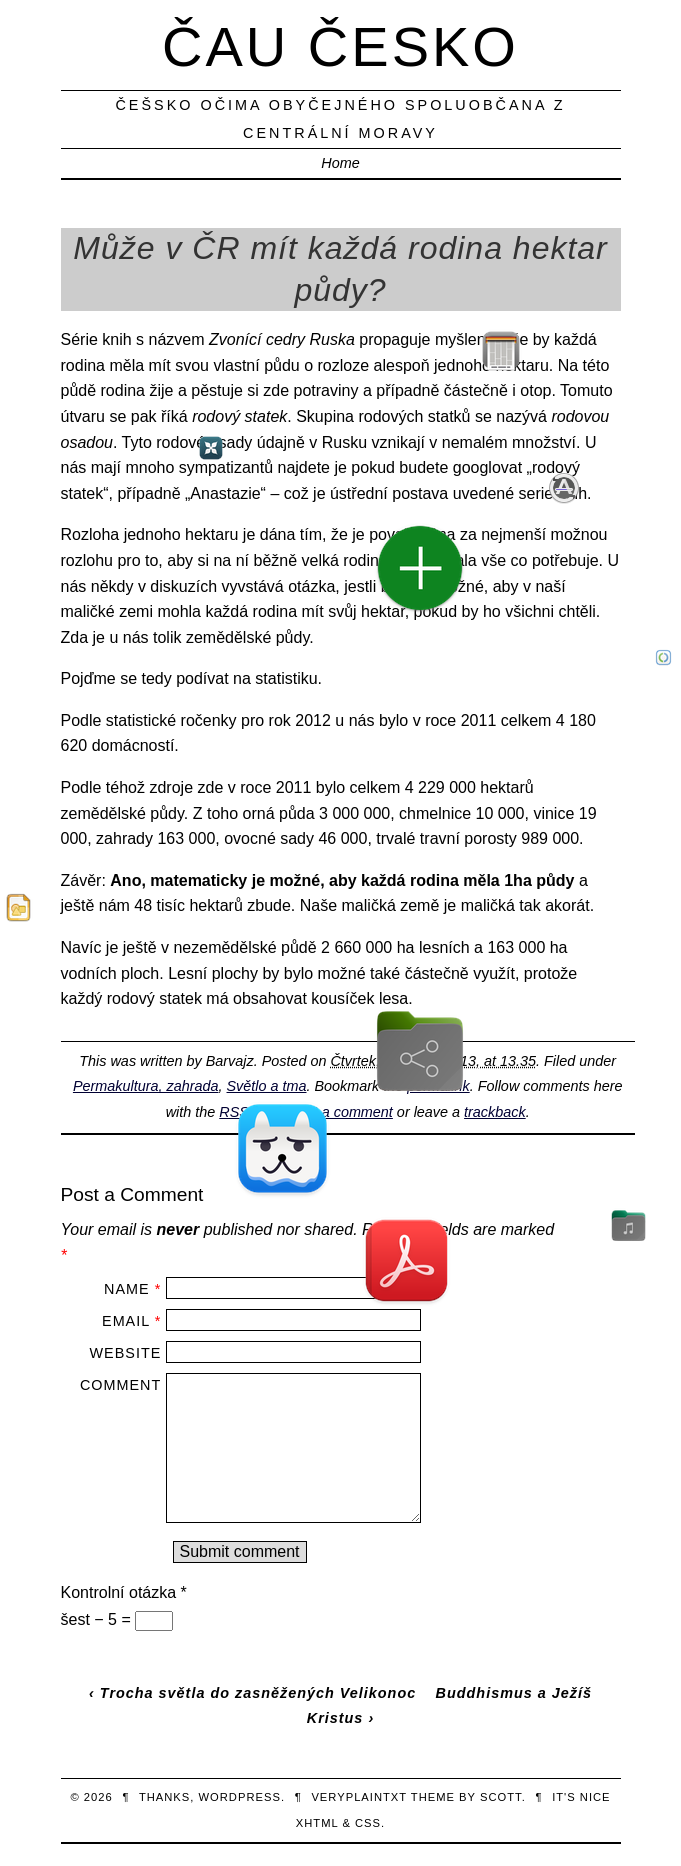  Describe the element at coordinates (564, 488) in the screenshot. I see `check for available software updates` at that location.